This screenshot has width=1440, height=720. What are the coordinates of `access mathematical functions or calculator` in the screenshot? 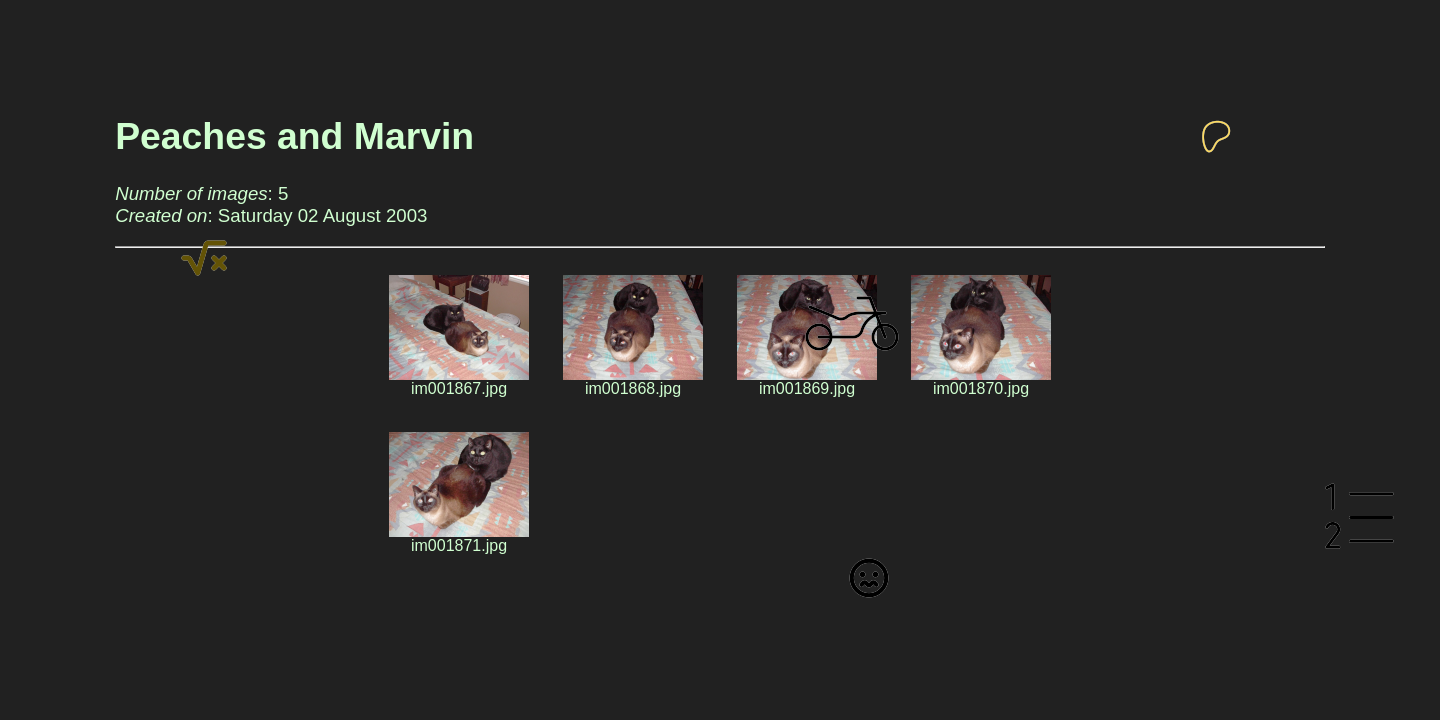 It's located at (204, 258).